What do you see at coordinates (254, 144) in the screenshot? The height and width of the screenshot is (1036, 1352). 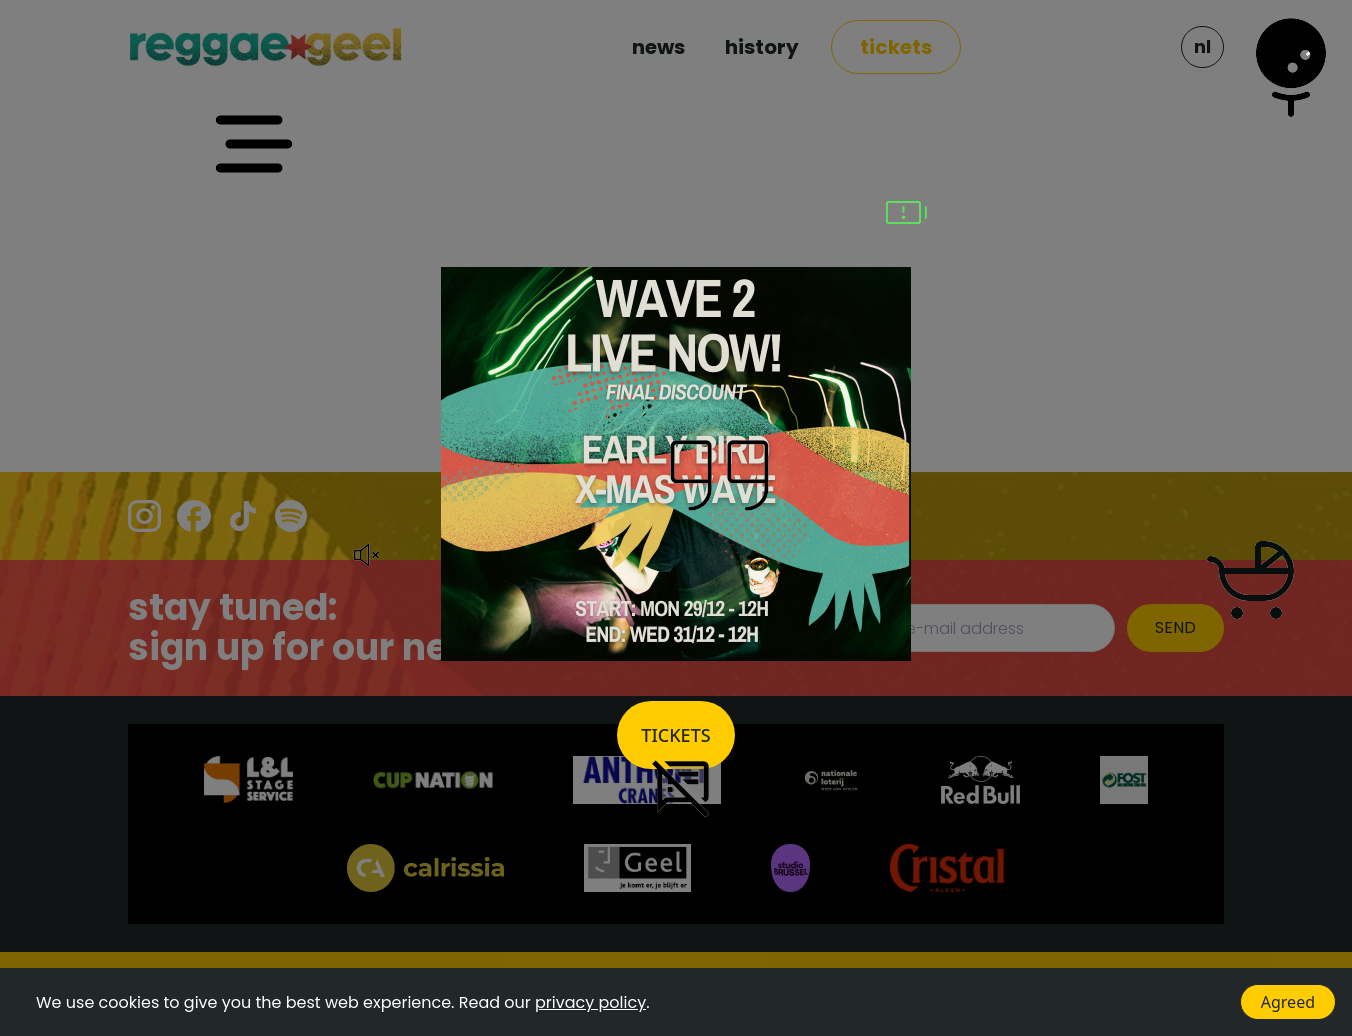 I see `access live stream or feed` at bounding box center [254, 144].